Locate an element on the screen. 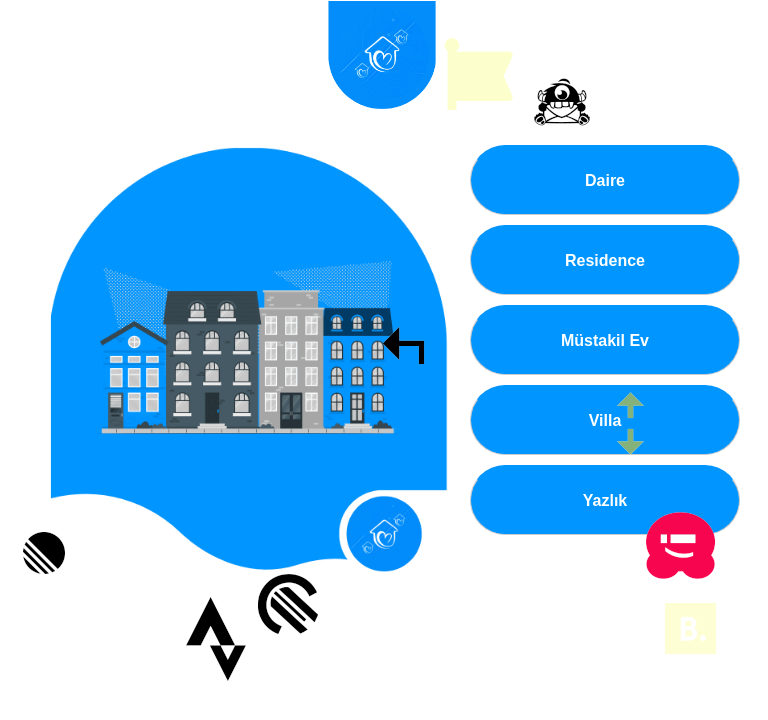 Image resolution: width=768 pixels, height=720 pixels. optinmonster logo is located at coordinates (562, 102).